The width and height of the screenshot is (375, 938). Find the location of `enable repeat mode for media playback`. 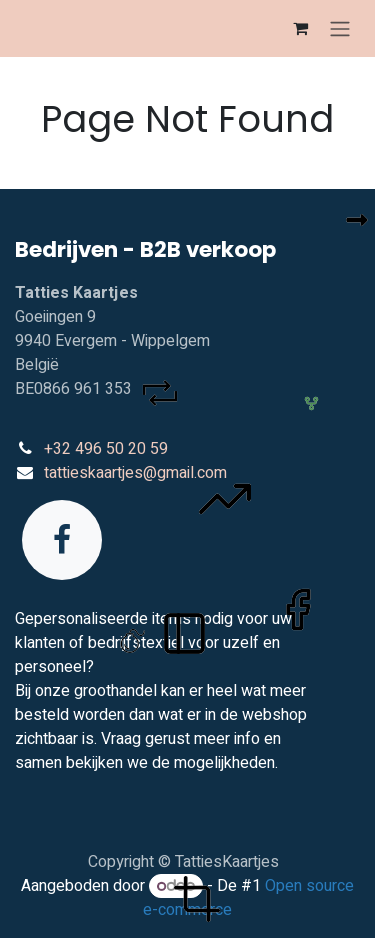

enable repeat mode for media playback is located at coordinates (160, 393).